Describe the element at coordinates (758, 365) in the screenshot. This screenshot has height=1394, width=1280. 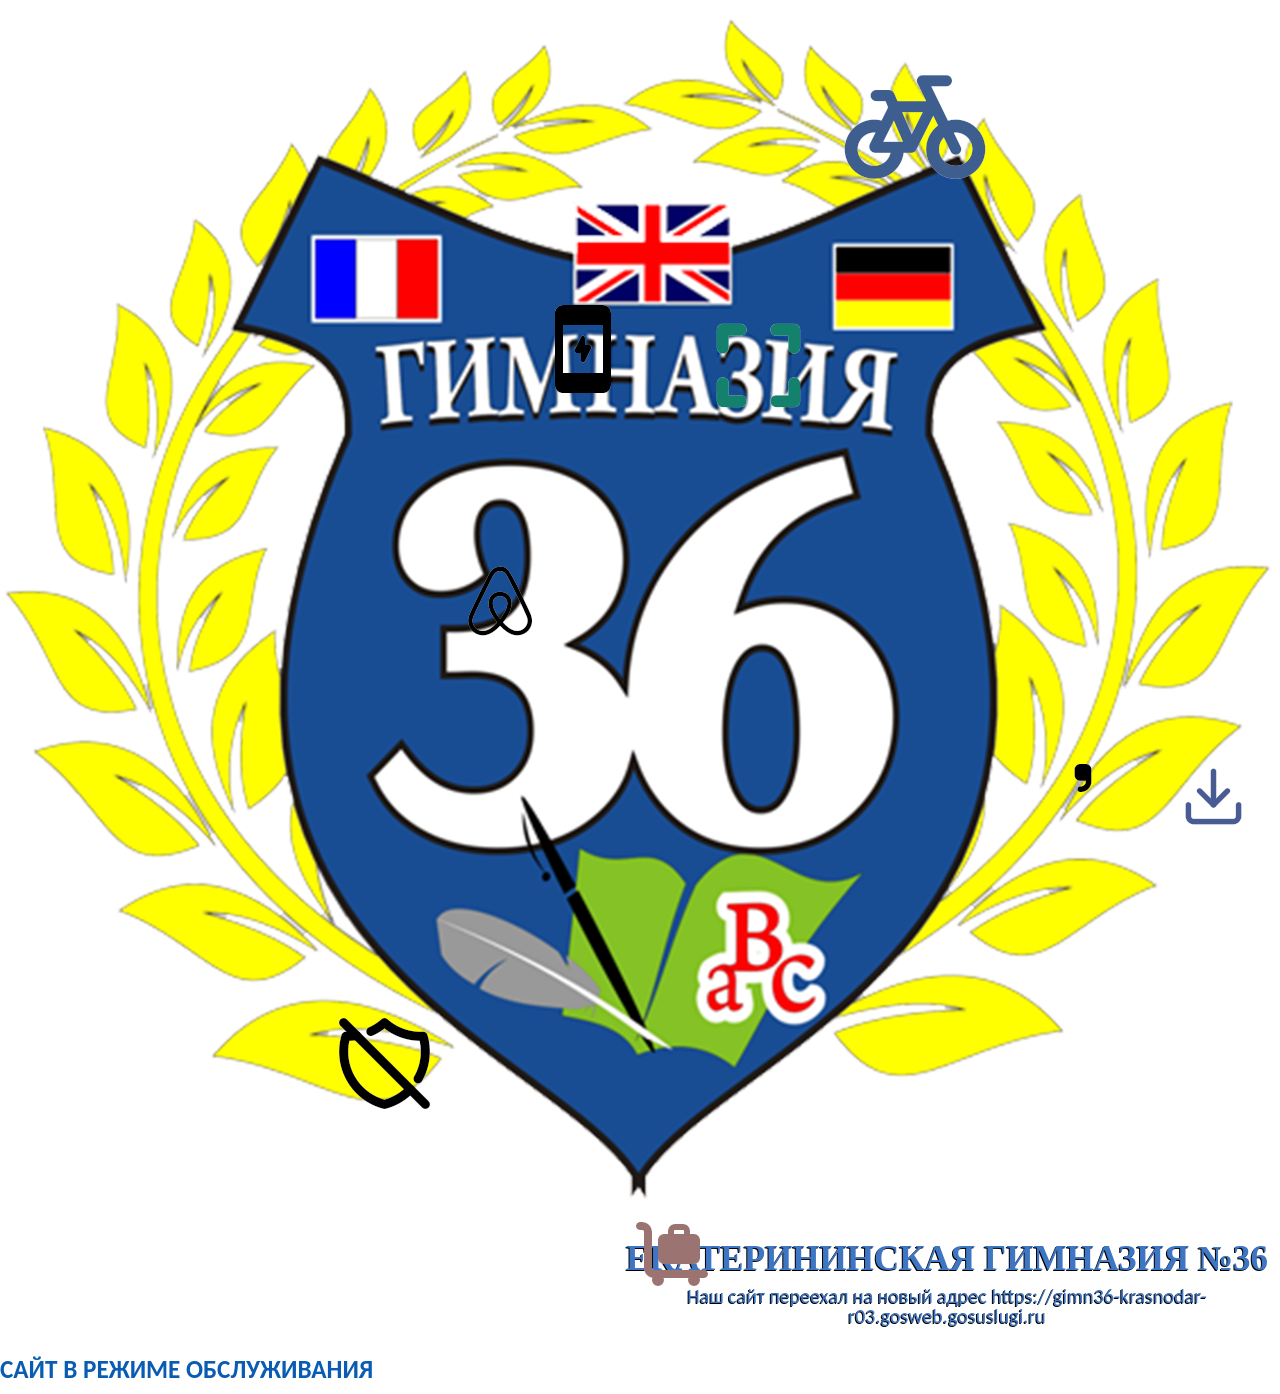
I see `expand to fullscreen mode` at that location.